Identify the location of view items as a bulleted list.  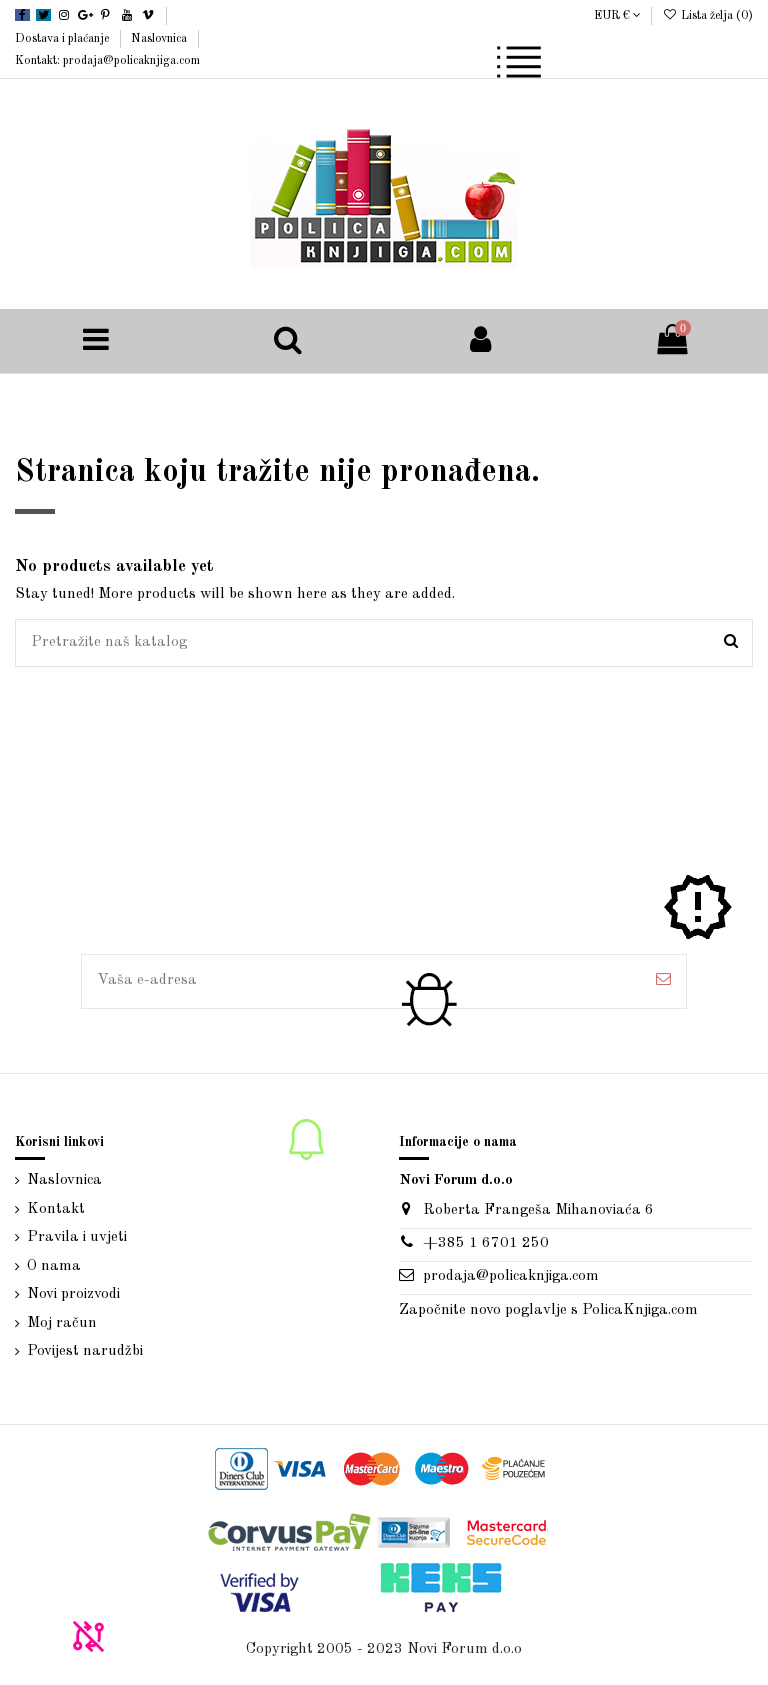
(519, 62).